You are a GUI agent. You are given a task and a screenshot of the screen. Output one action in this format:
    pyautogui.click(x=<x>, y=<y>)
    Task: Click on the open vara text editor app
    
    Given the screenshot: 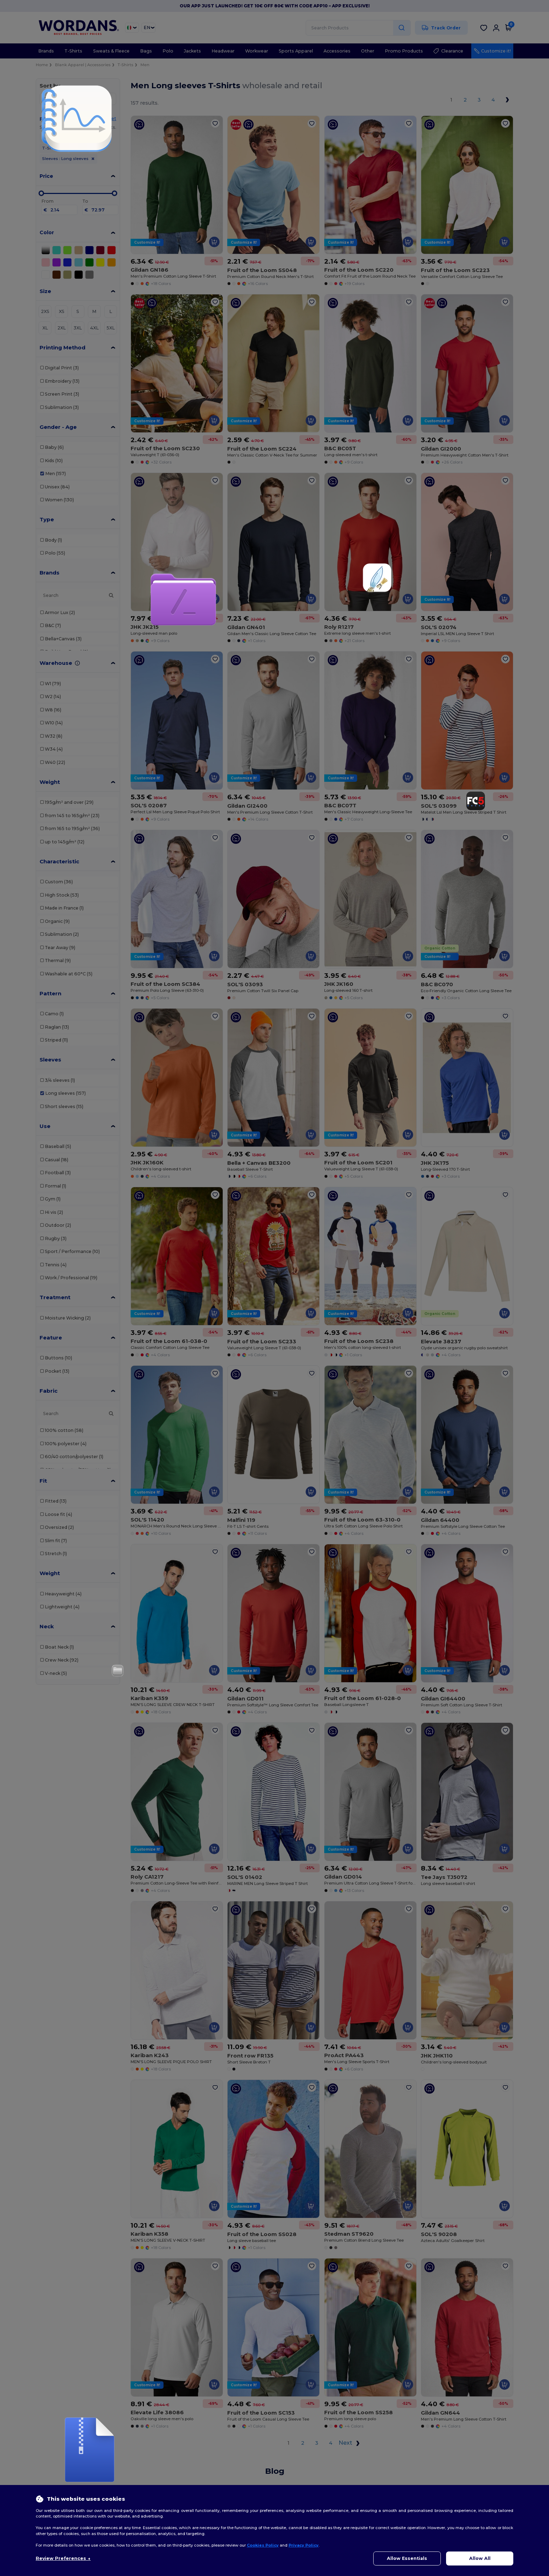 What is the action you would take?
    pyautogui.click(x=377, y=578)
    